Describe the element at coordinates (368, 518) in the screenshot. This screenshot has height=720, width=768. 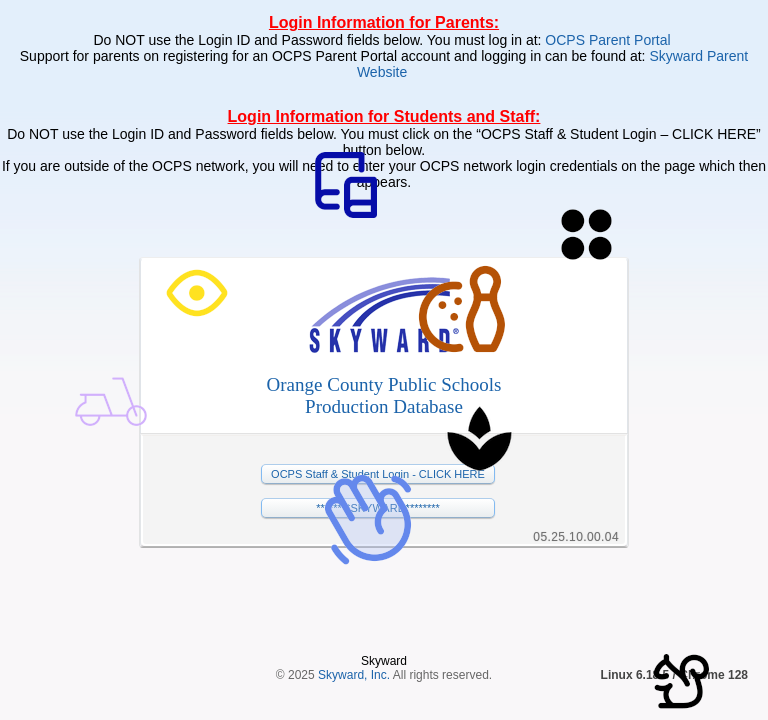
I see `send a friendly greeting or wave` at that location.